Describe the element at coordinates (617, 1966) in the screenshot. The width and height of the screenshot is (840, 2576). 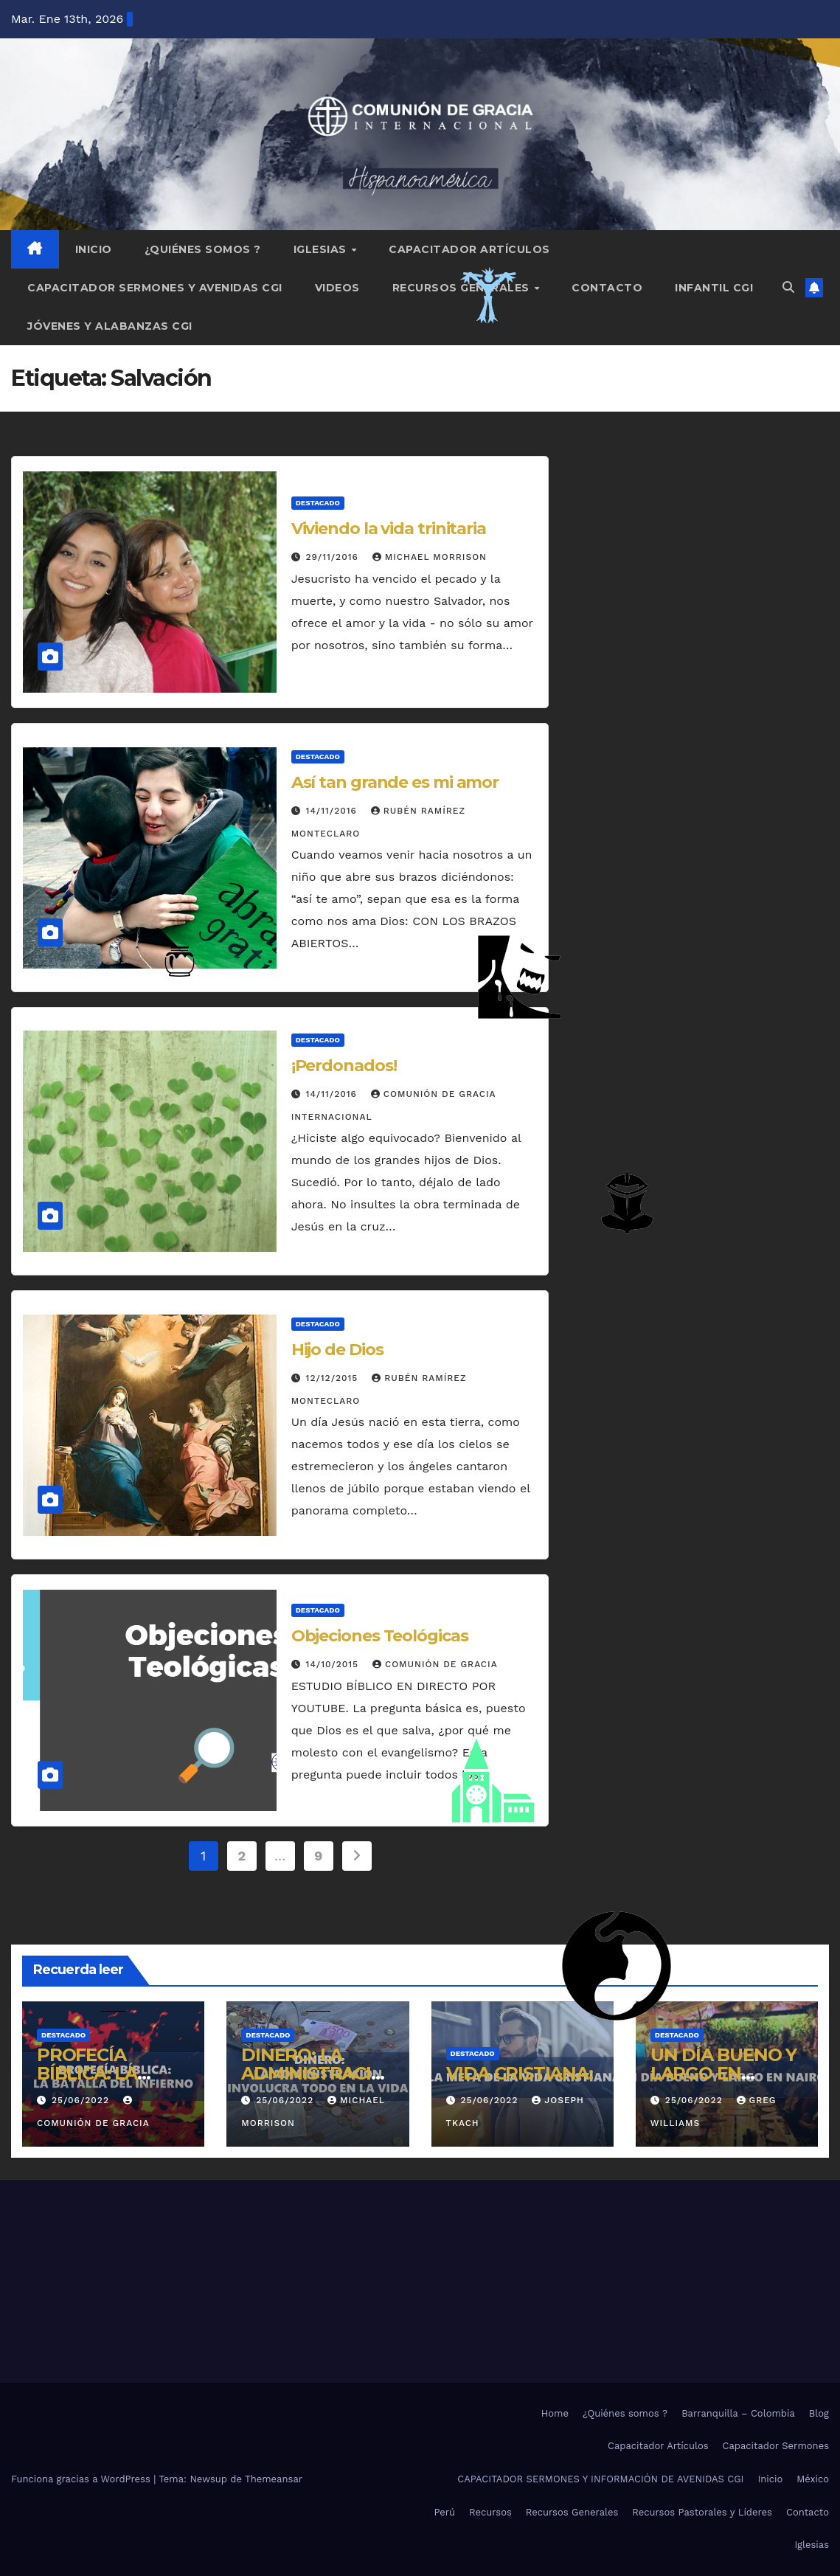
I see `indicates pregnancy or fetal development stage` at that location.